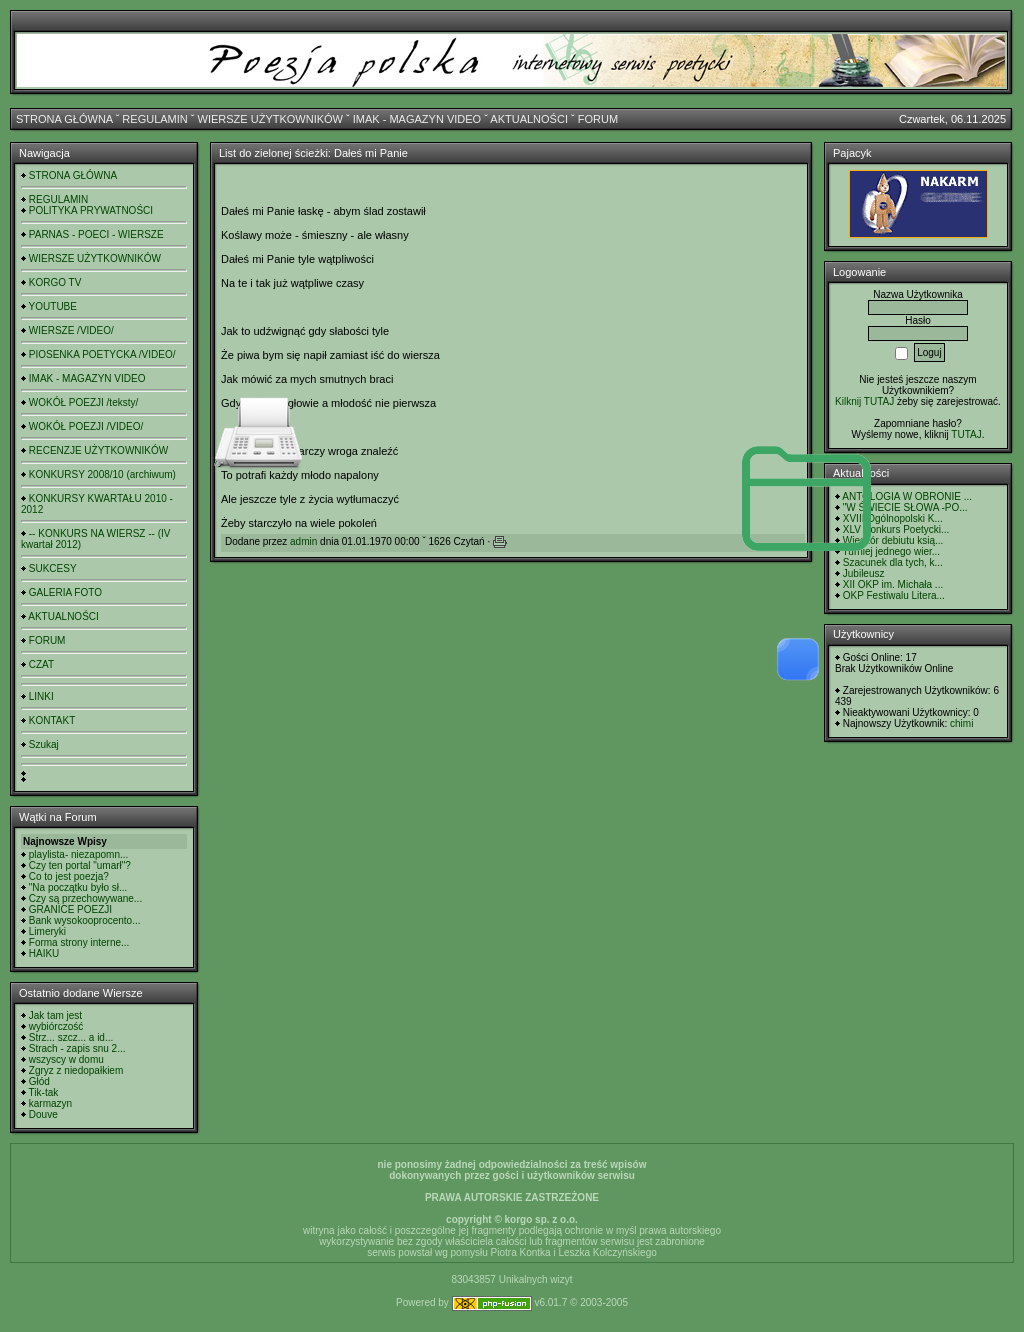 The height and width of the screenshot is (1332, 1024). What do you see at coordinates (798, 660) in the screenshot?
I see `configure hot corners behavior` at bounding box center [798, 660].